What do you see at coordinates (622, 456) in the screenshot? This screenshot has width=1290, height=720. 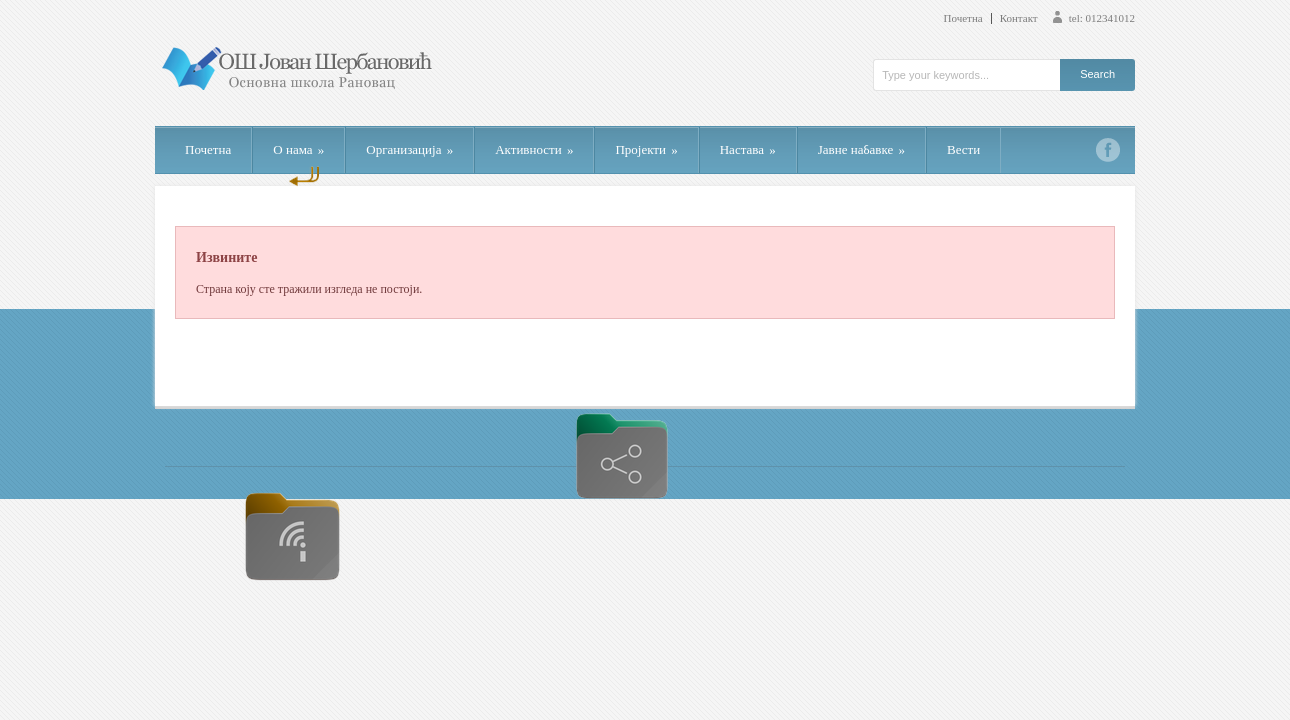 I see `open your public shared folder` at bounding box center [622, 456].